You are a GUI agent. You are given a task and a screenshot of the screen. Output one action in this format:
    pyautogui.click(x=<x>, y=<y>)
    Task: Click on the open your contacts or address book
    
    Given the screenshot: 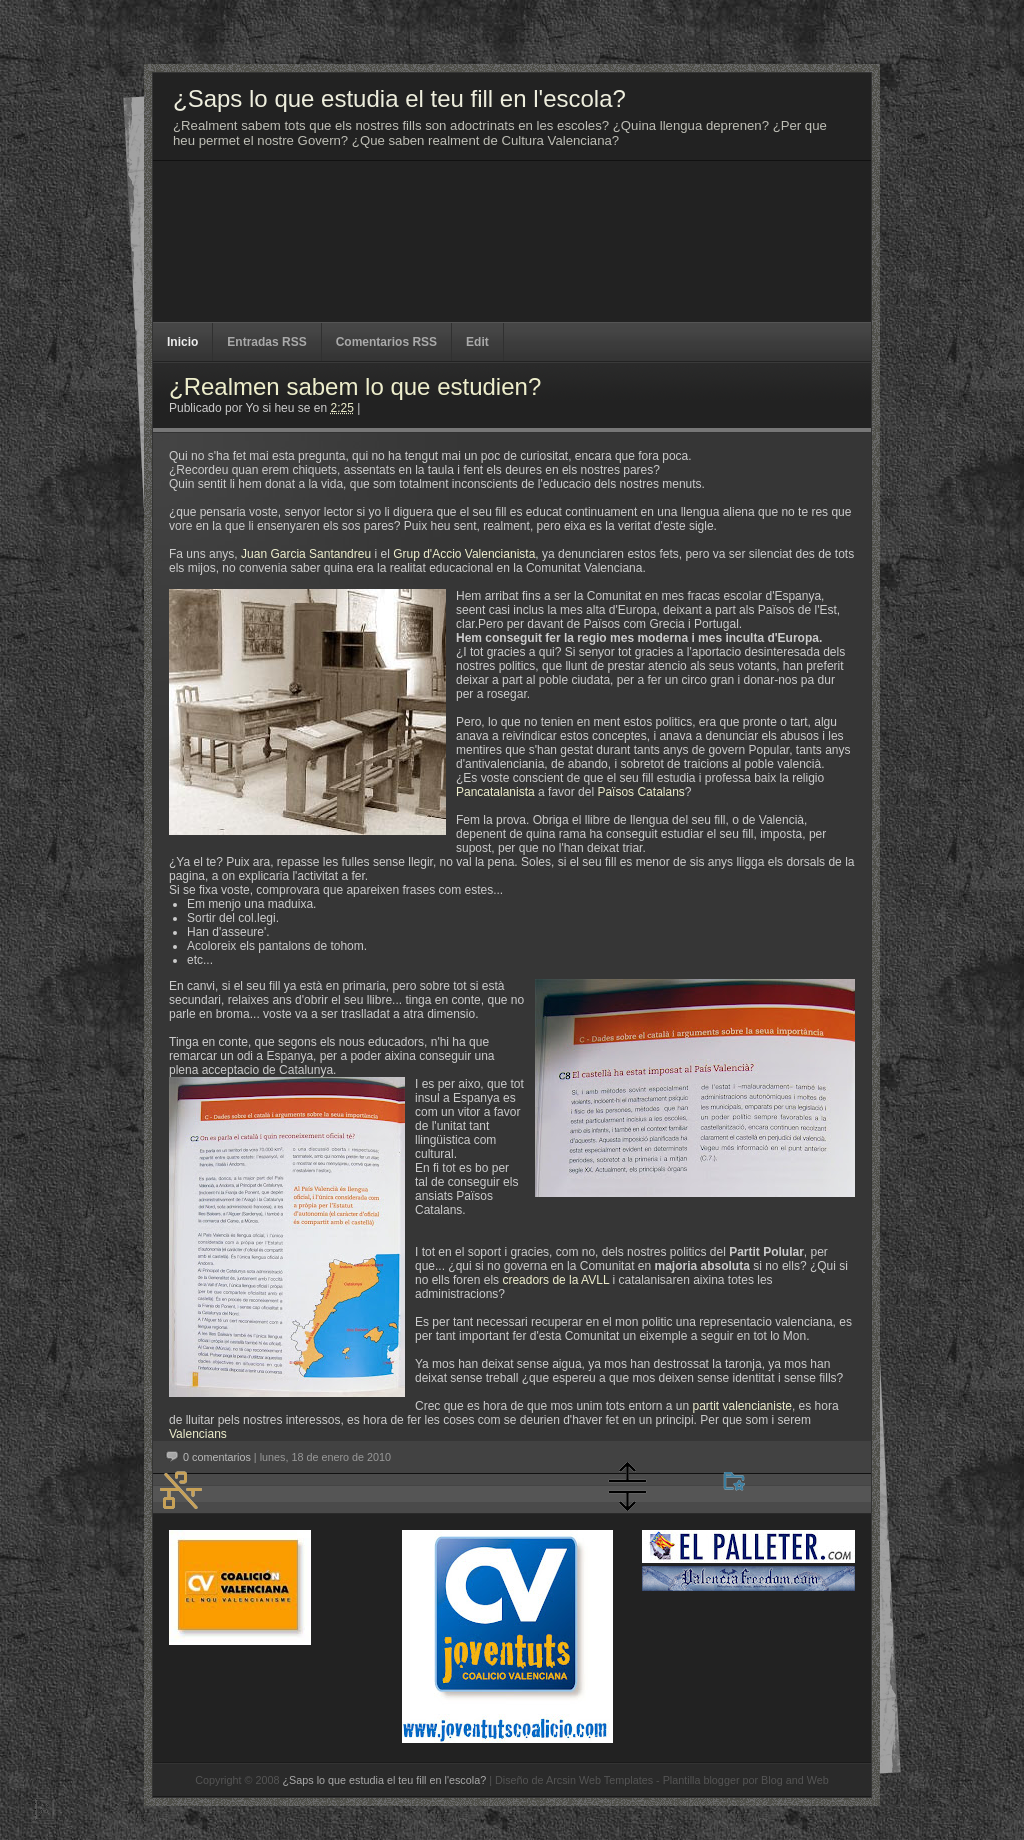 What is the action you would take?
    pyautogui.click(x=43, y=1809)
    